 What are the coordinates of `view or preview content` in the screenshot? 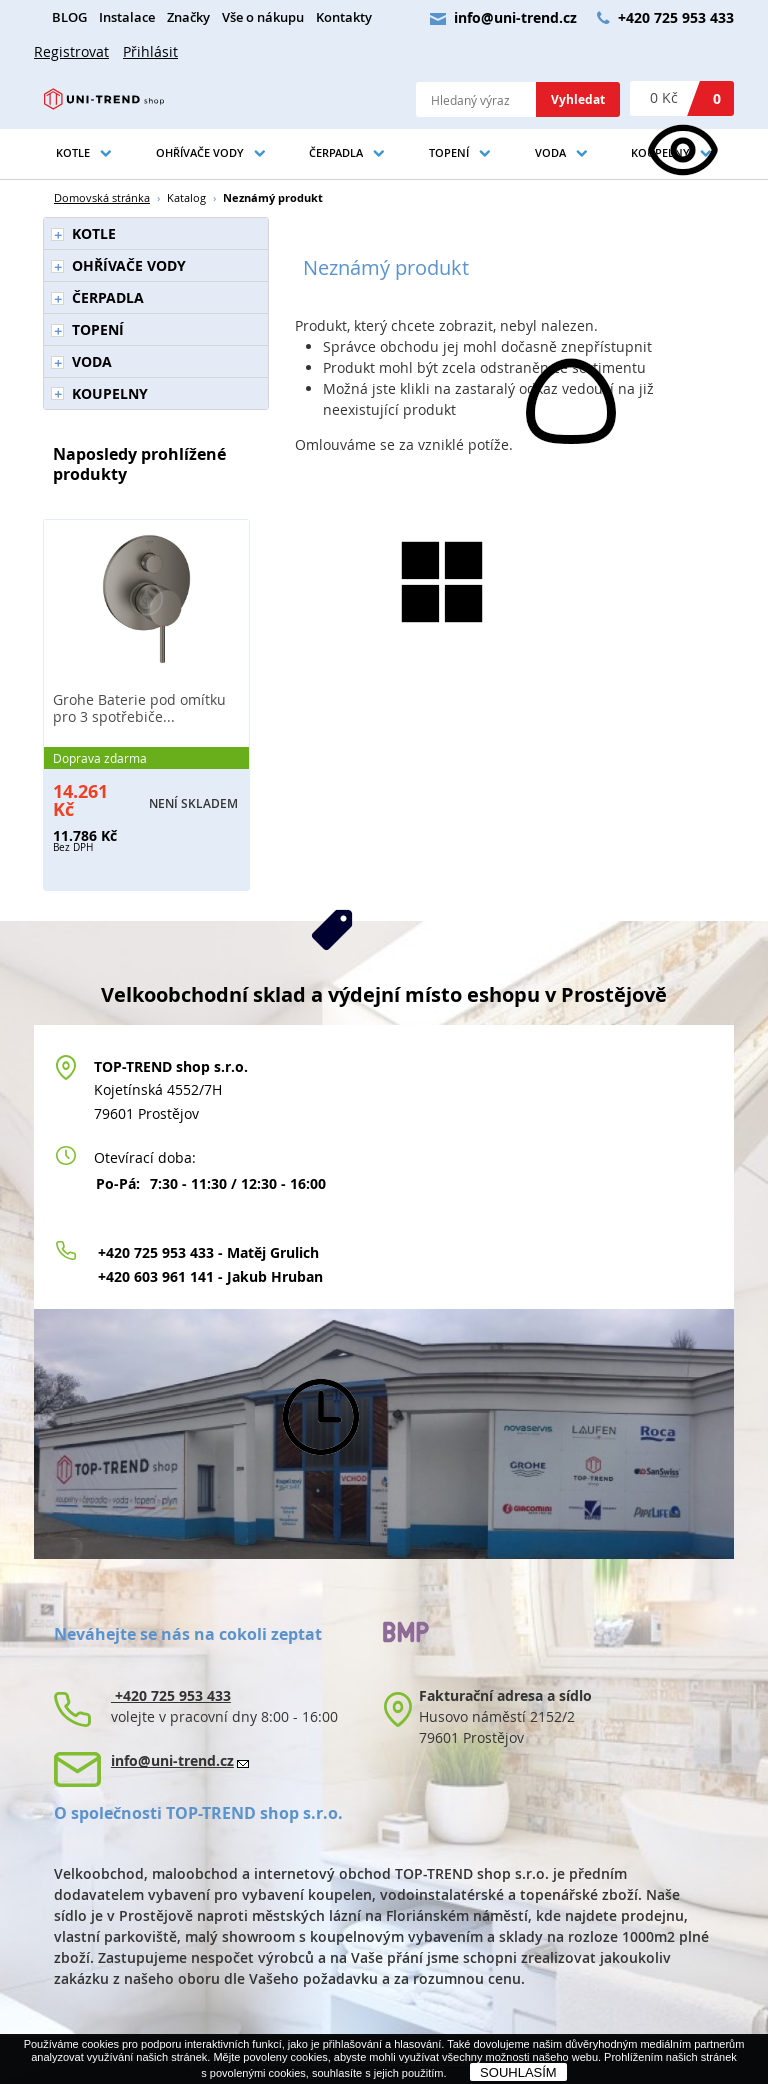 It's located at (683, 150).